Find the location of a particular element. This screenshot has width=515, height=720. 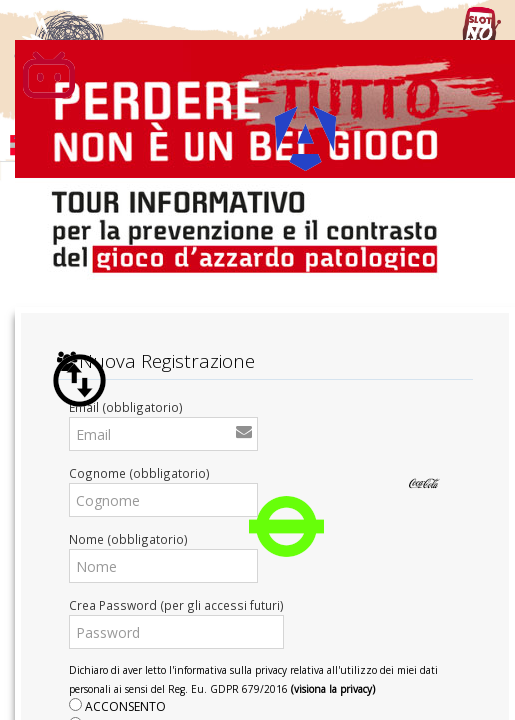

transport for london official logo is located at coordinates (286, 526).